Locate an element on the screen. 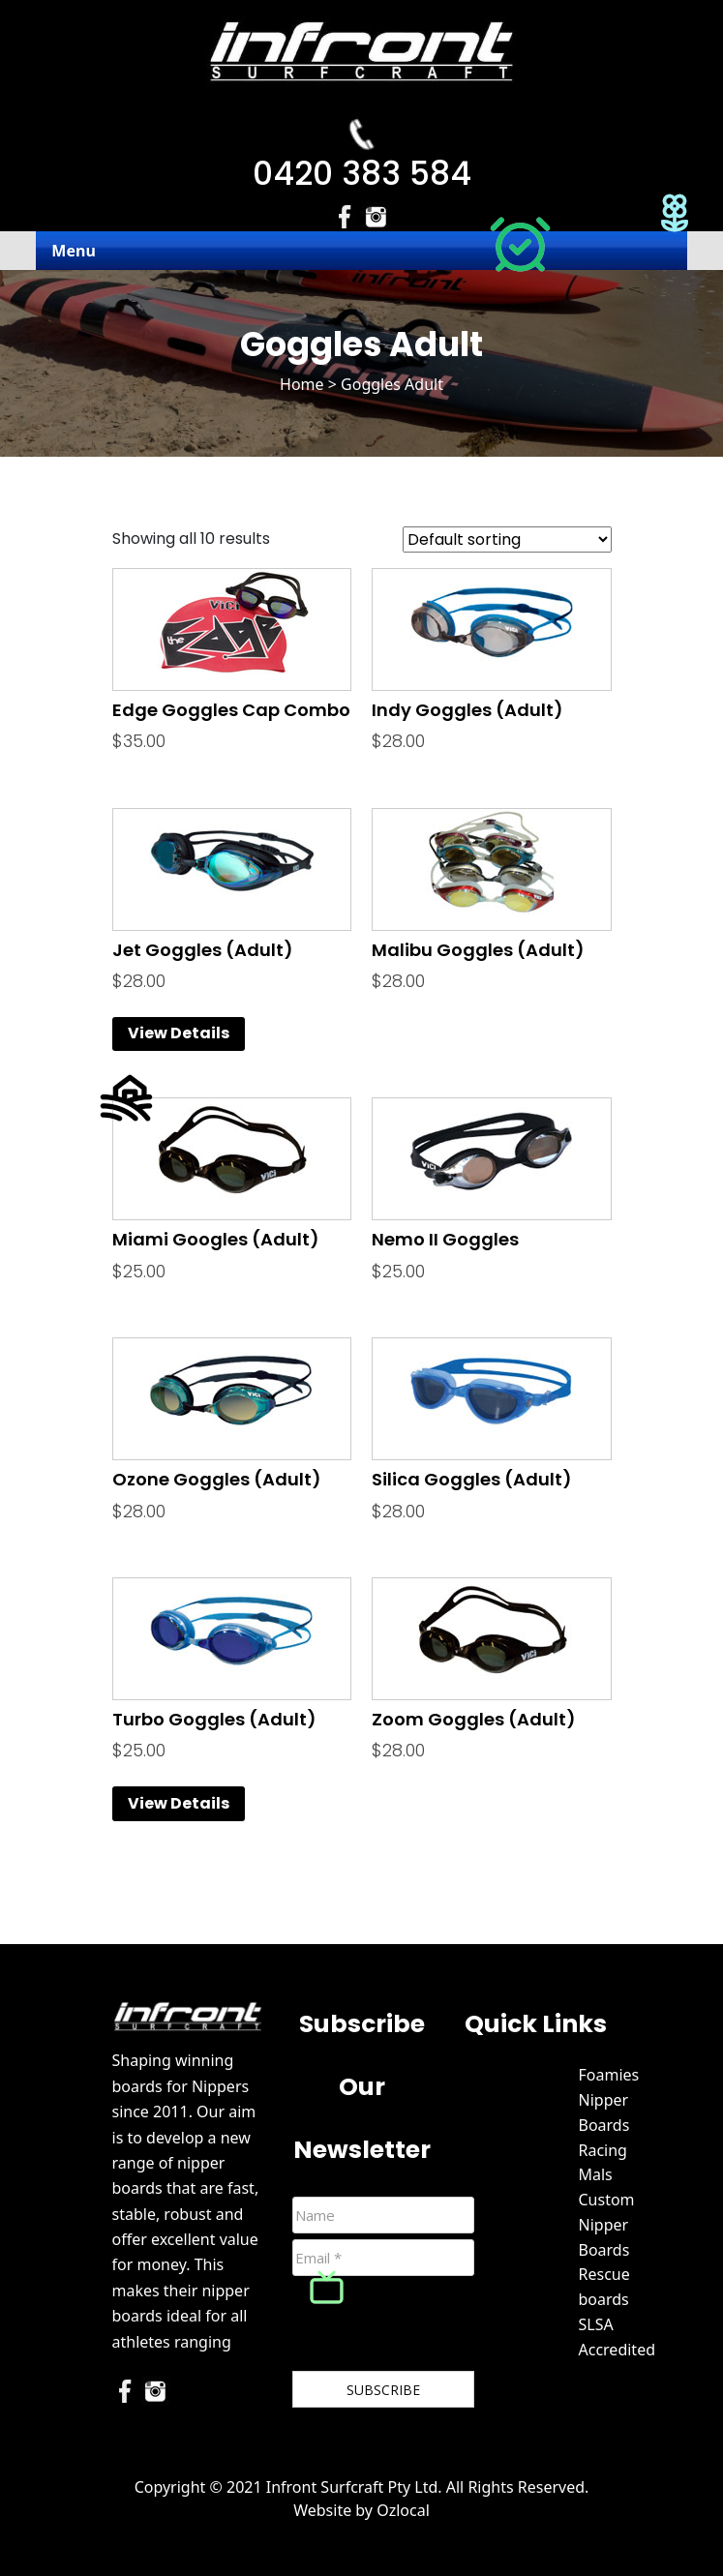 This screenshot has width=723, height=2576. access farm or agricultural settings is located at coordinates (126, 1098).